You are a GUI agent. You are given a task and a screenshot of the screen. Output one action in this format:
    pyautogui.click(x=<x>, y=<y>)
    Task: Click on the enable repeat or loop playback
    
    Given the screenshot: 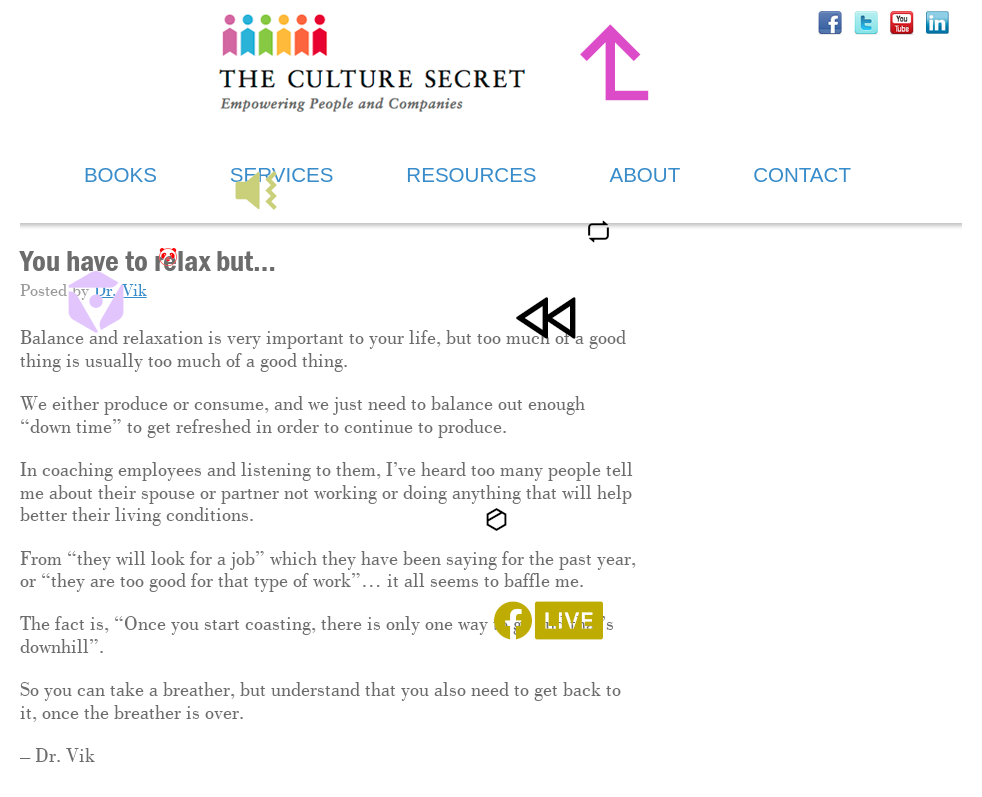 What is the action you would take?
    pyautogui.click(x=598, y=231)
    